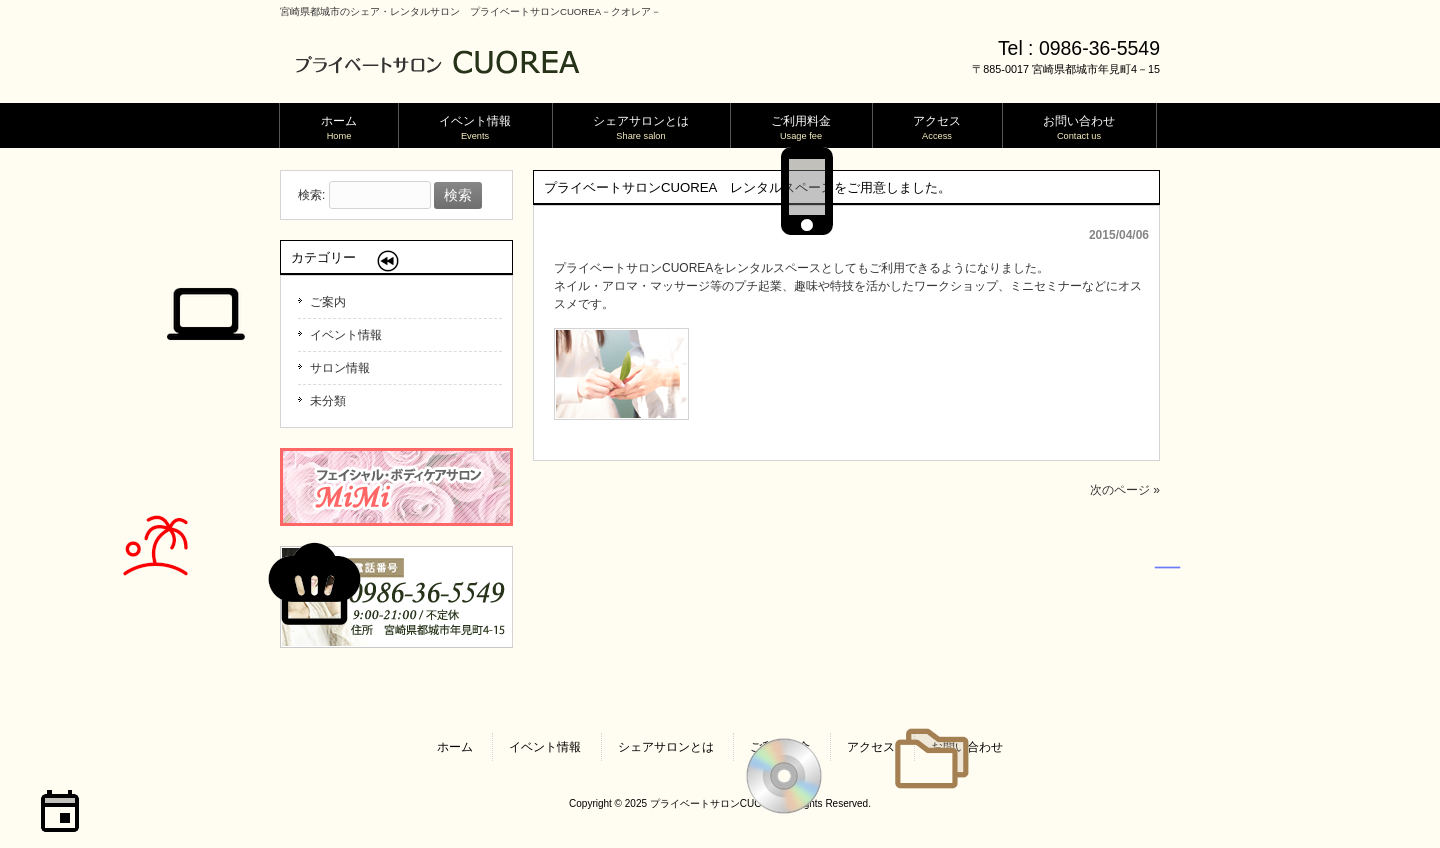 The image size is (1440, 848). I want to click on browse multiple folders or directories, so click(930, 758).